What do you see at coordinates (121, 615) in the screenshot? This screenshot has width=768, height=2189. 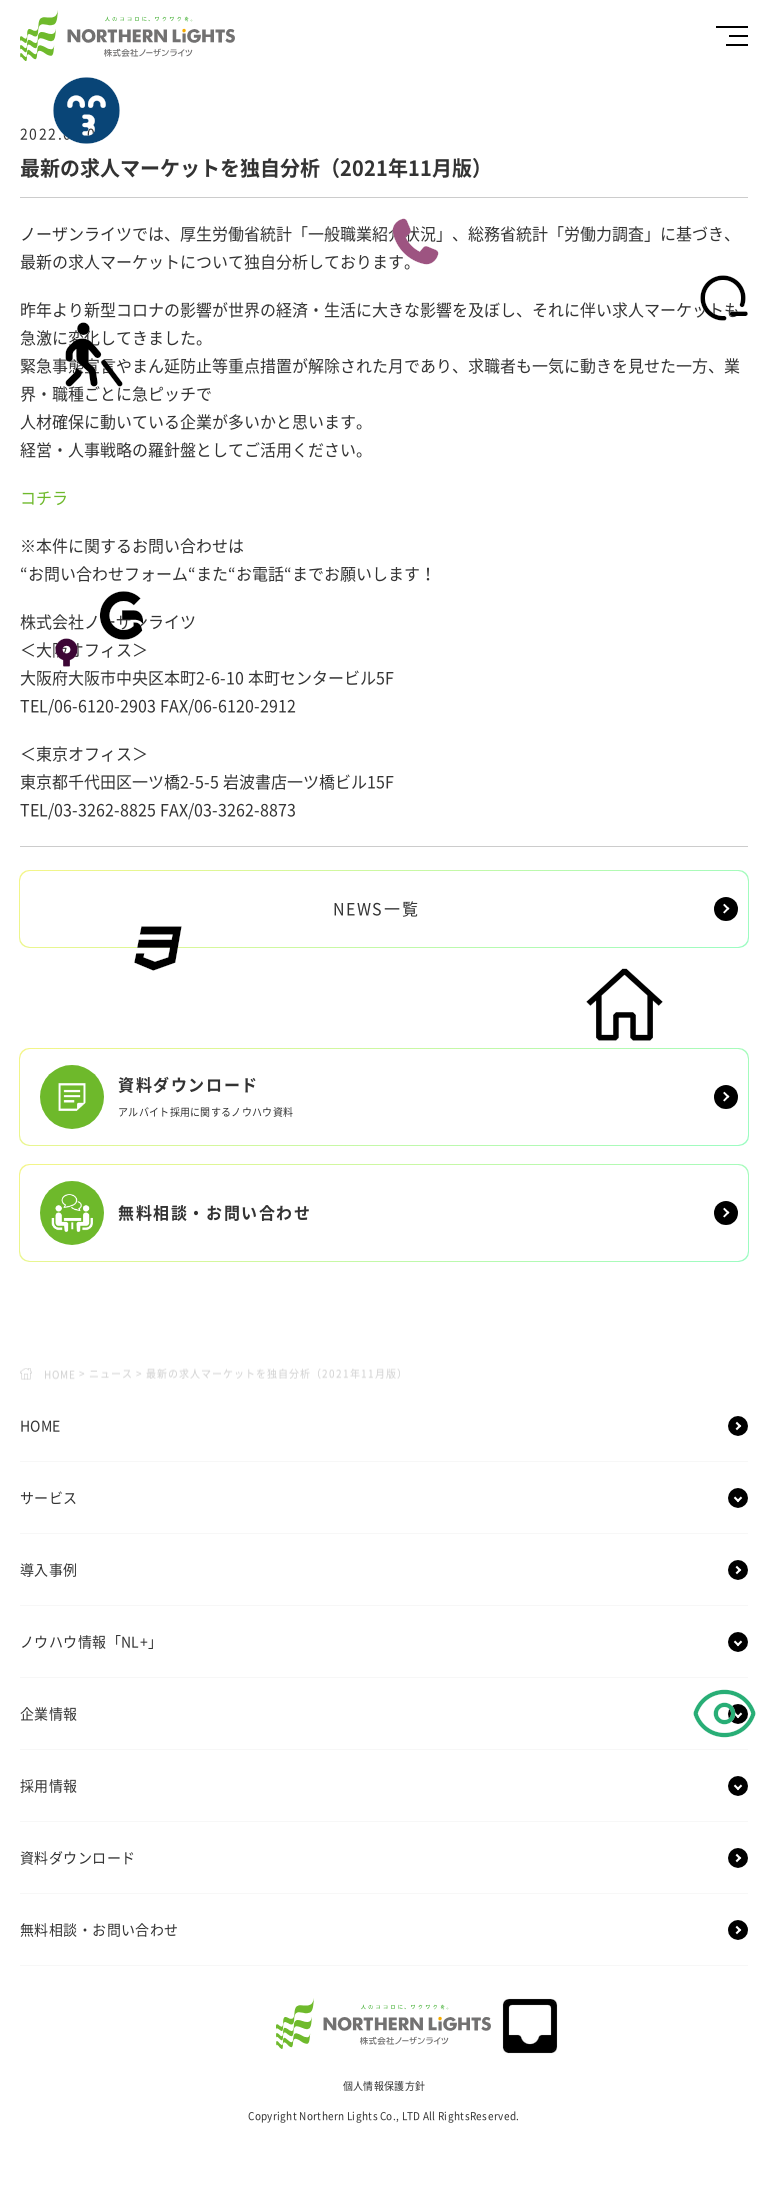 I see `Gofore company logo` at bounding box center [121, 615].